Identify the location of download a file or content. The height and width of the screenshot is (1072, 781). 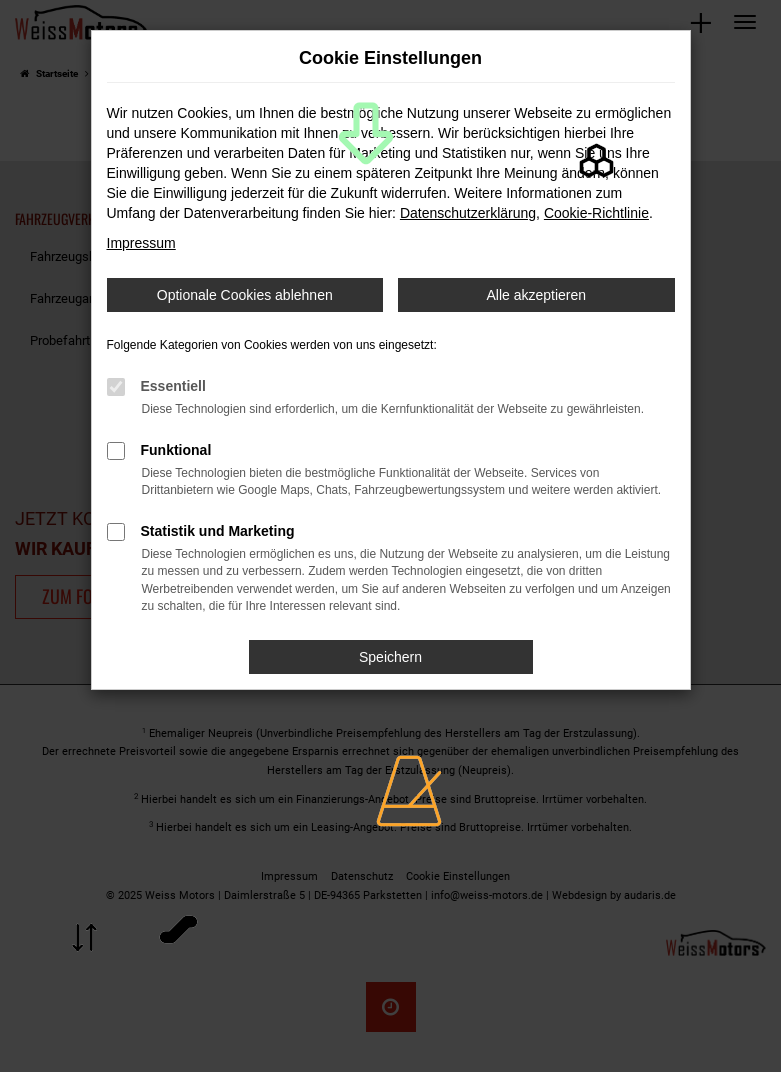
(366, 134).